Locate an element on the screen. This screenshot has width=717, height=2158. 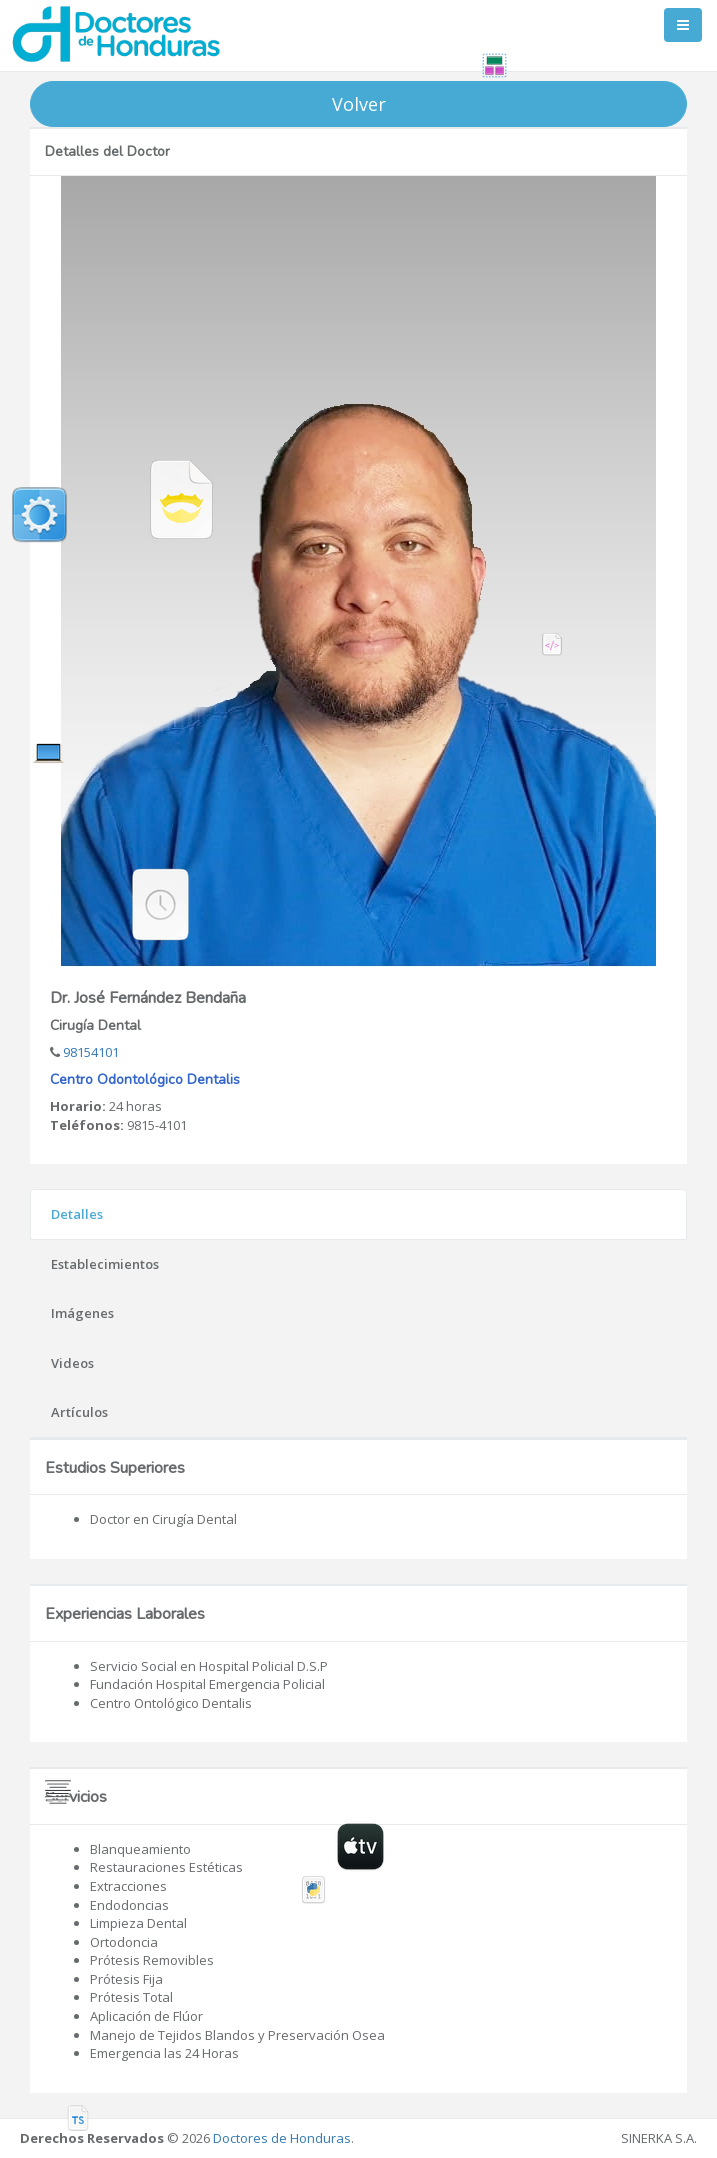
a nim programming language source file is located at coordinates (181, 499).